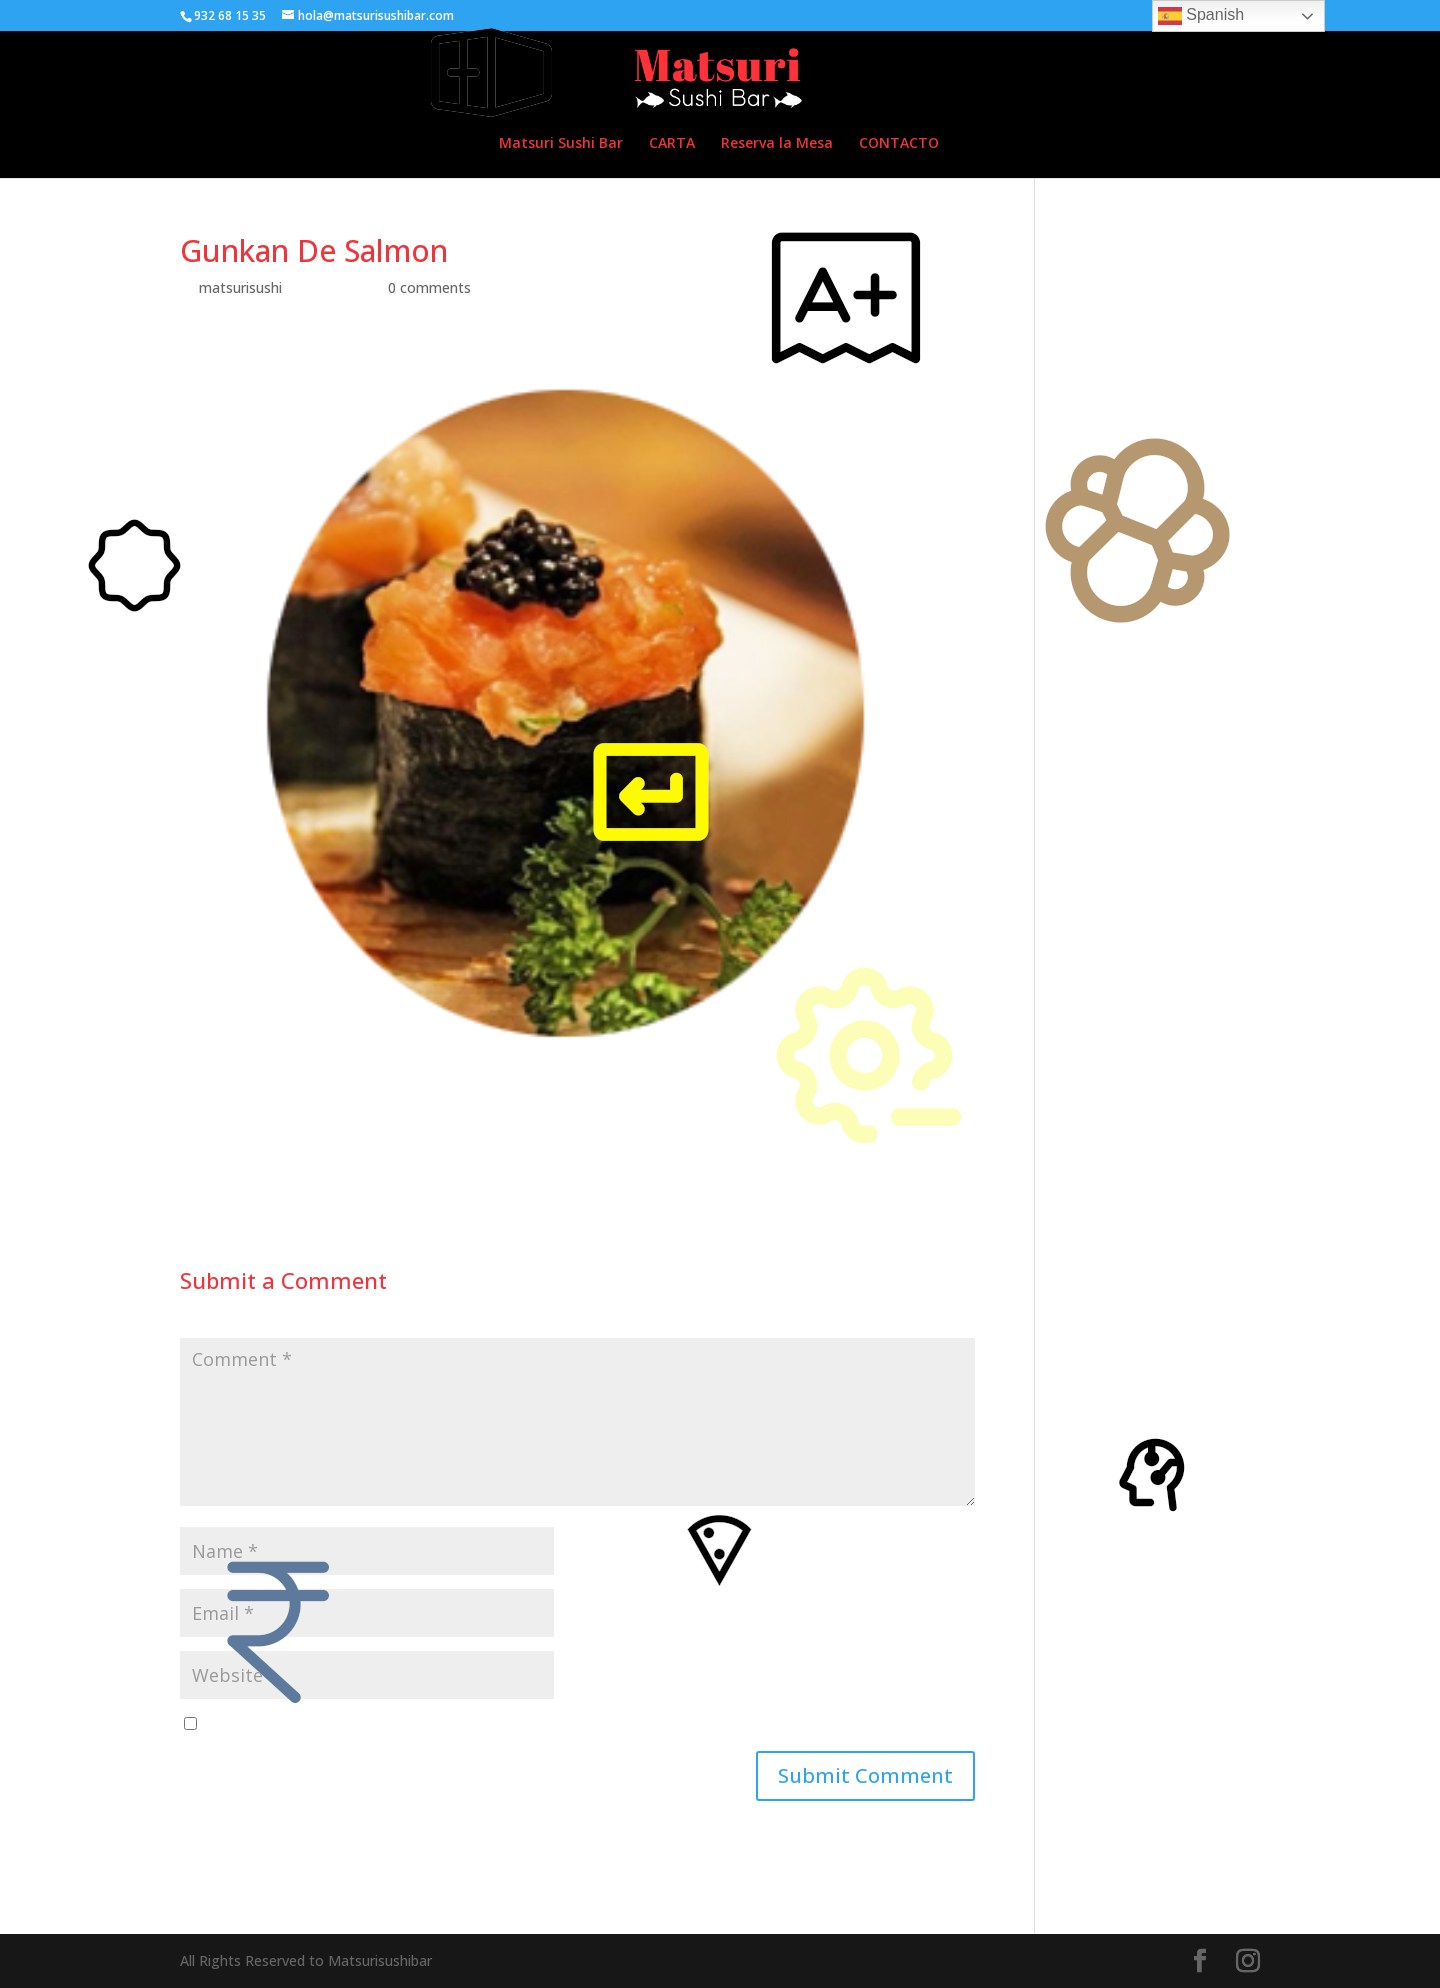 The image size is (1440, 1988). What do you see at coordinates (1137, 530) in the screenshot?
I see `elastic (elasticsearch) brand logo` at bounding box center [1137, 530].